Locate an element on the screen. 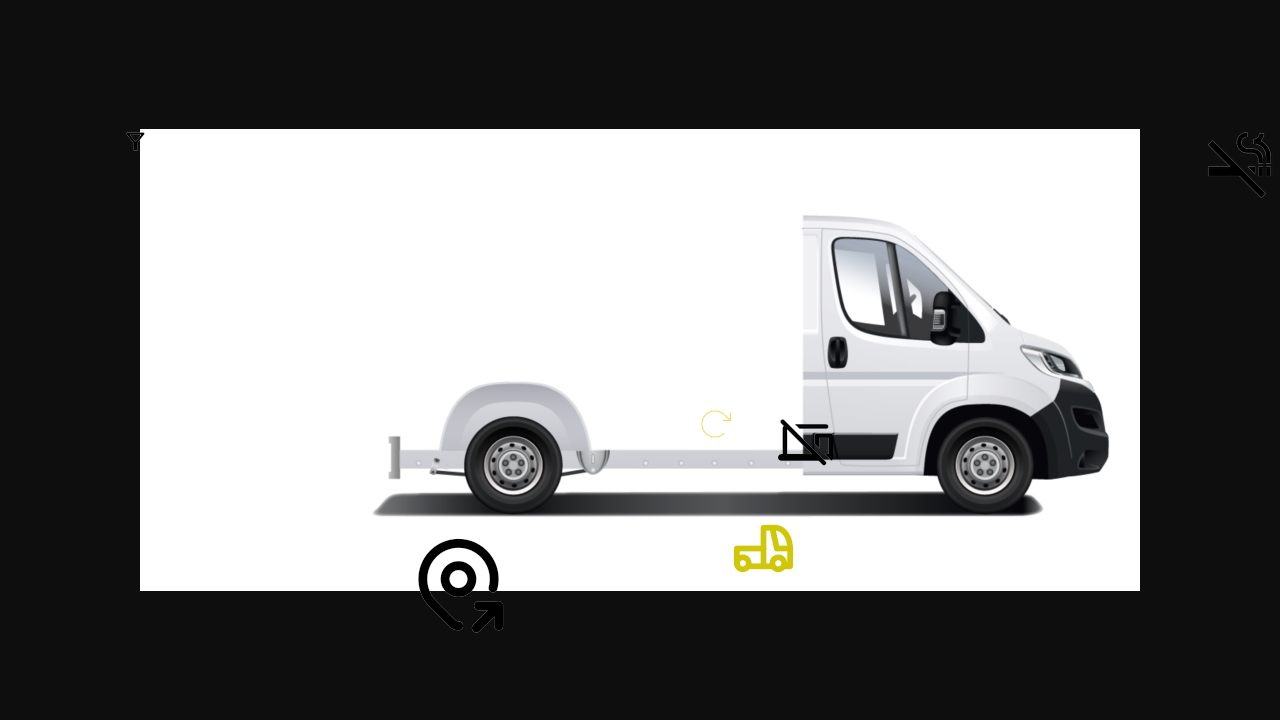 This screenshot has height=720, width=1280. refresh or reload content is located at coordinates (715, 424).